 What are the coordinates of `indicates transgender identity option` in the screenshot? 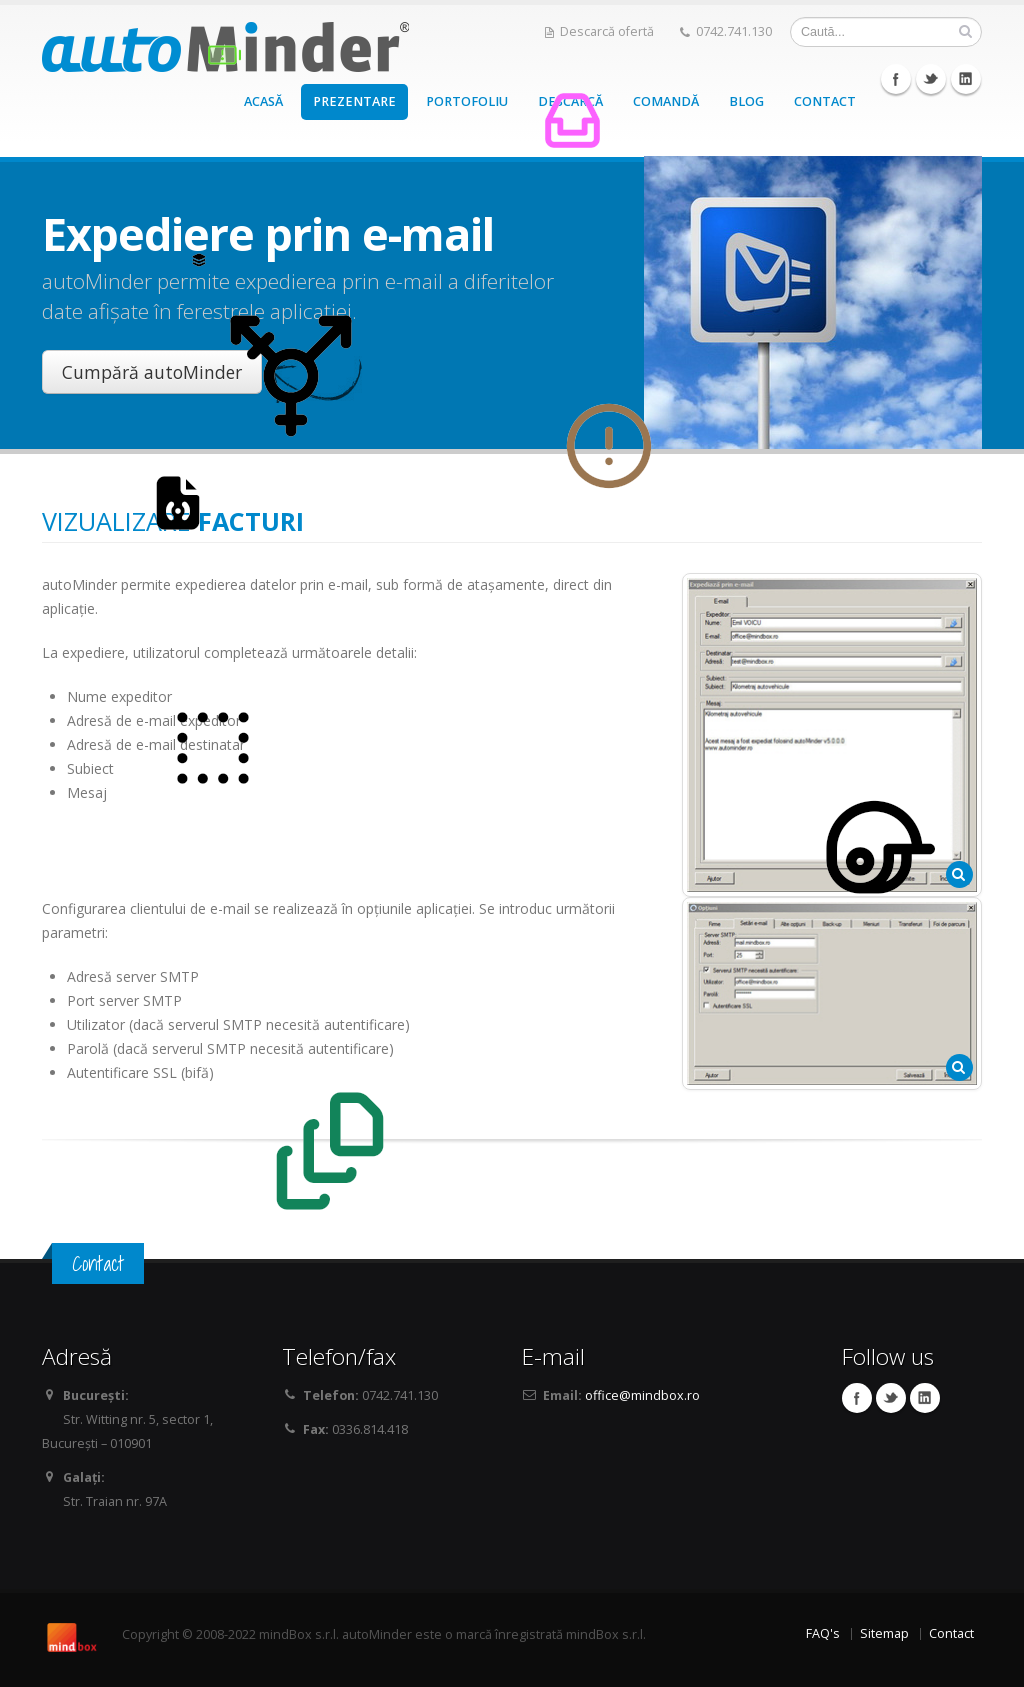 It's located at (291, 376).